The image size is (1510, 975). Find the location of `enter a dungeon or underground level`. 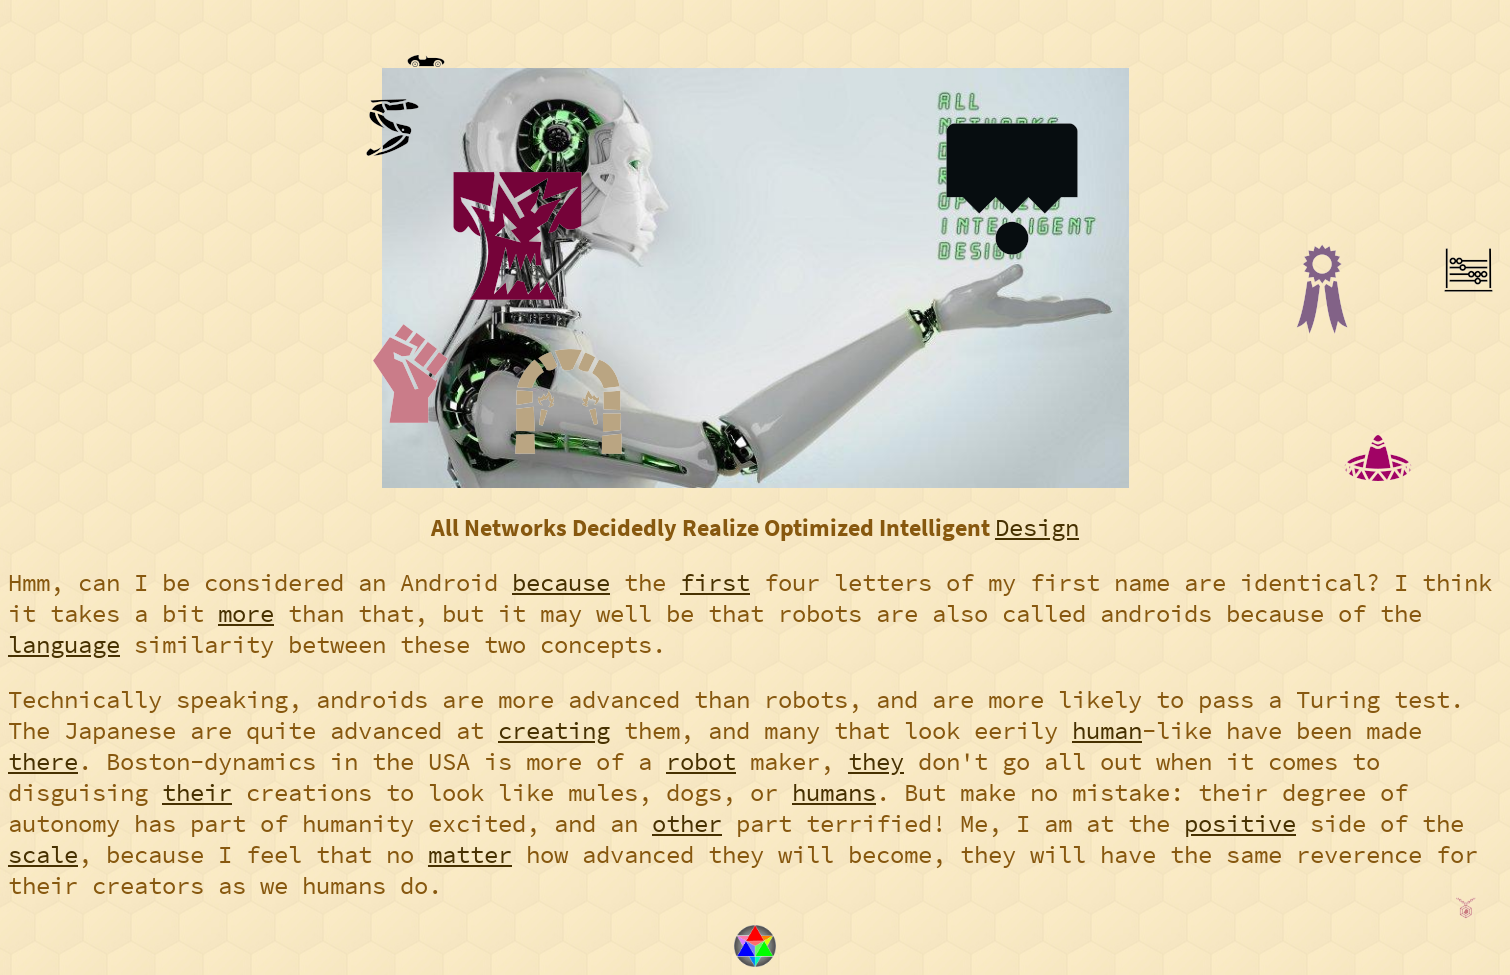

enter a dungeon or underground level is located at coordinates (568, 401).